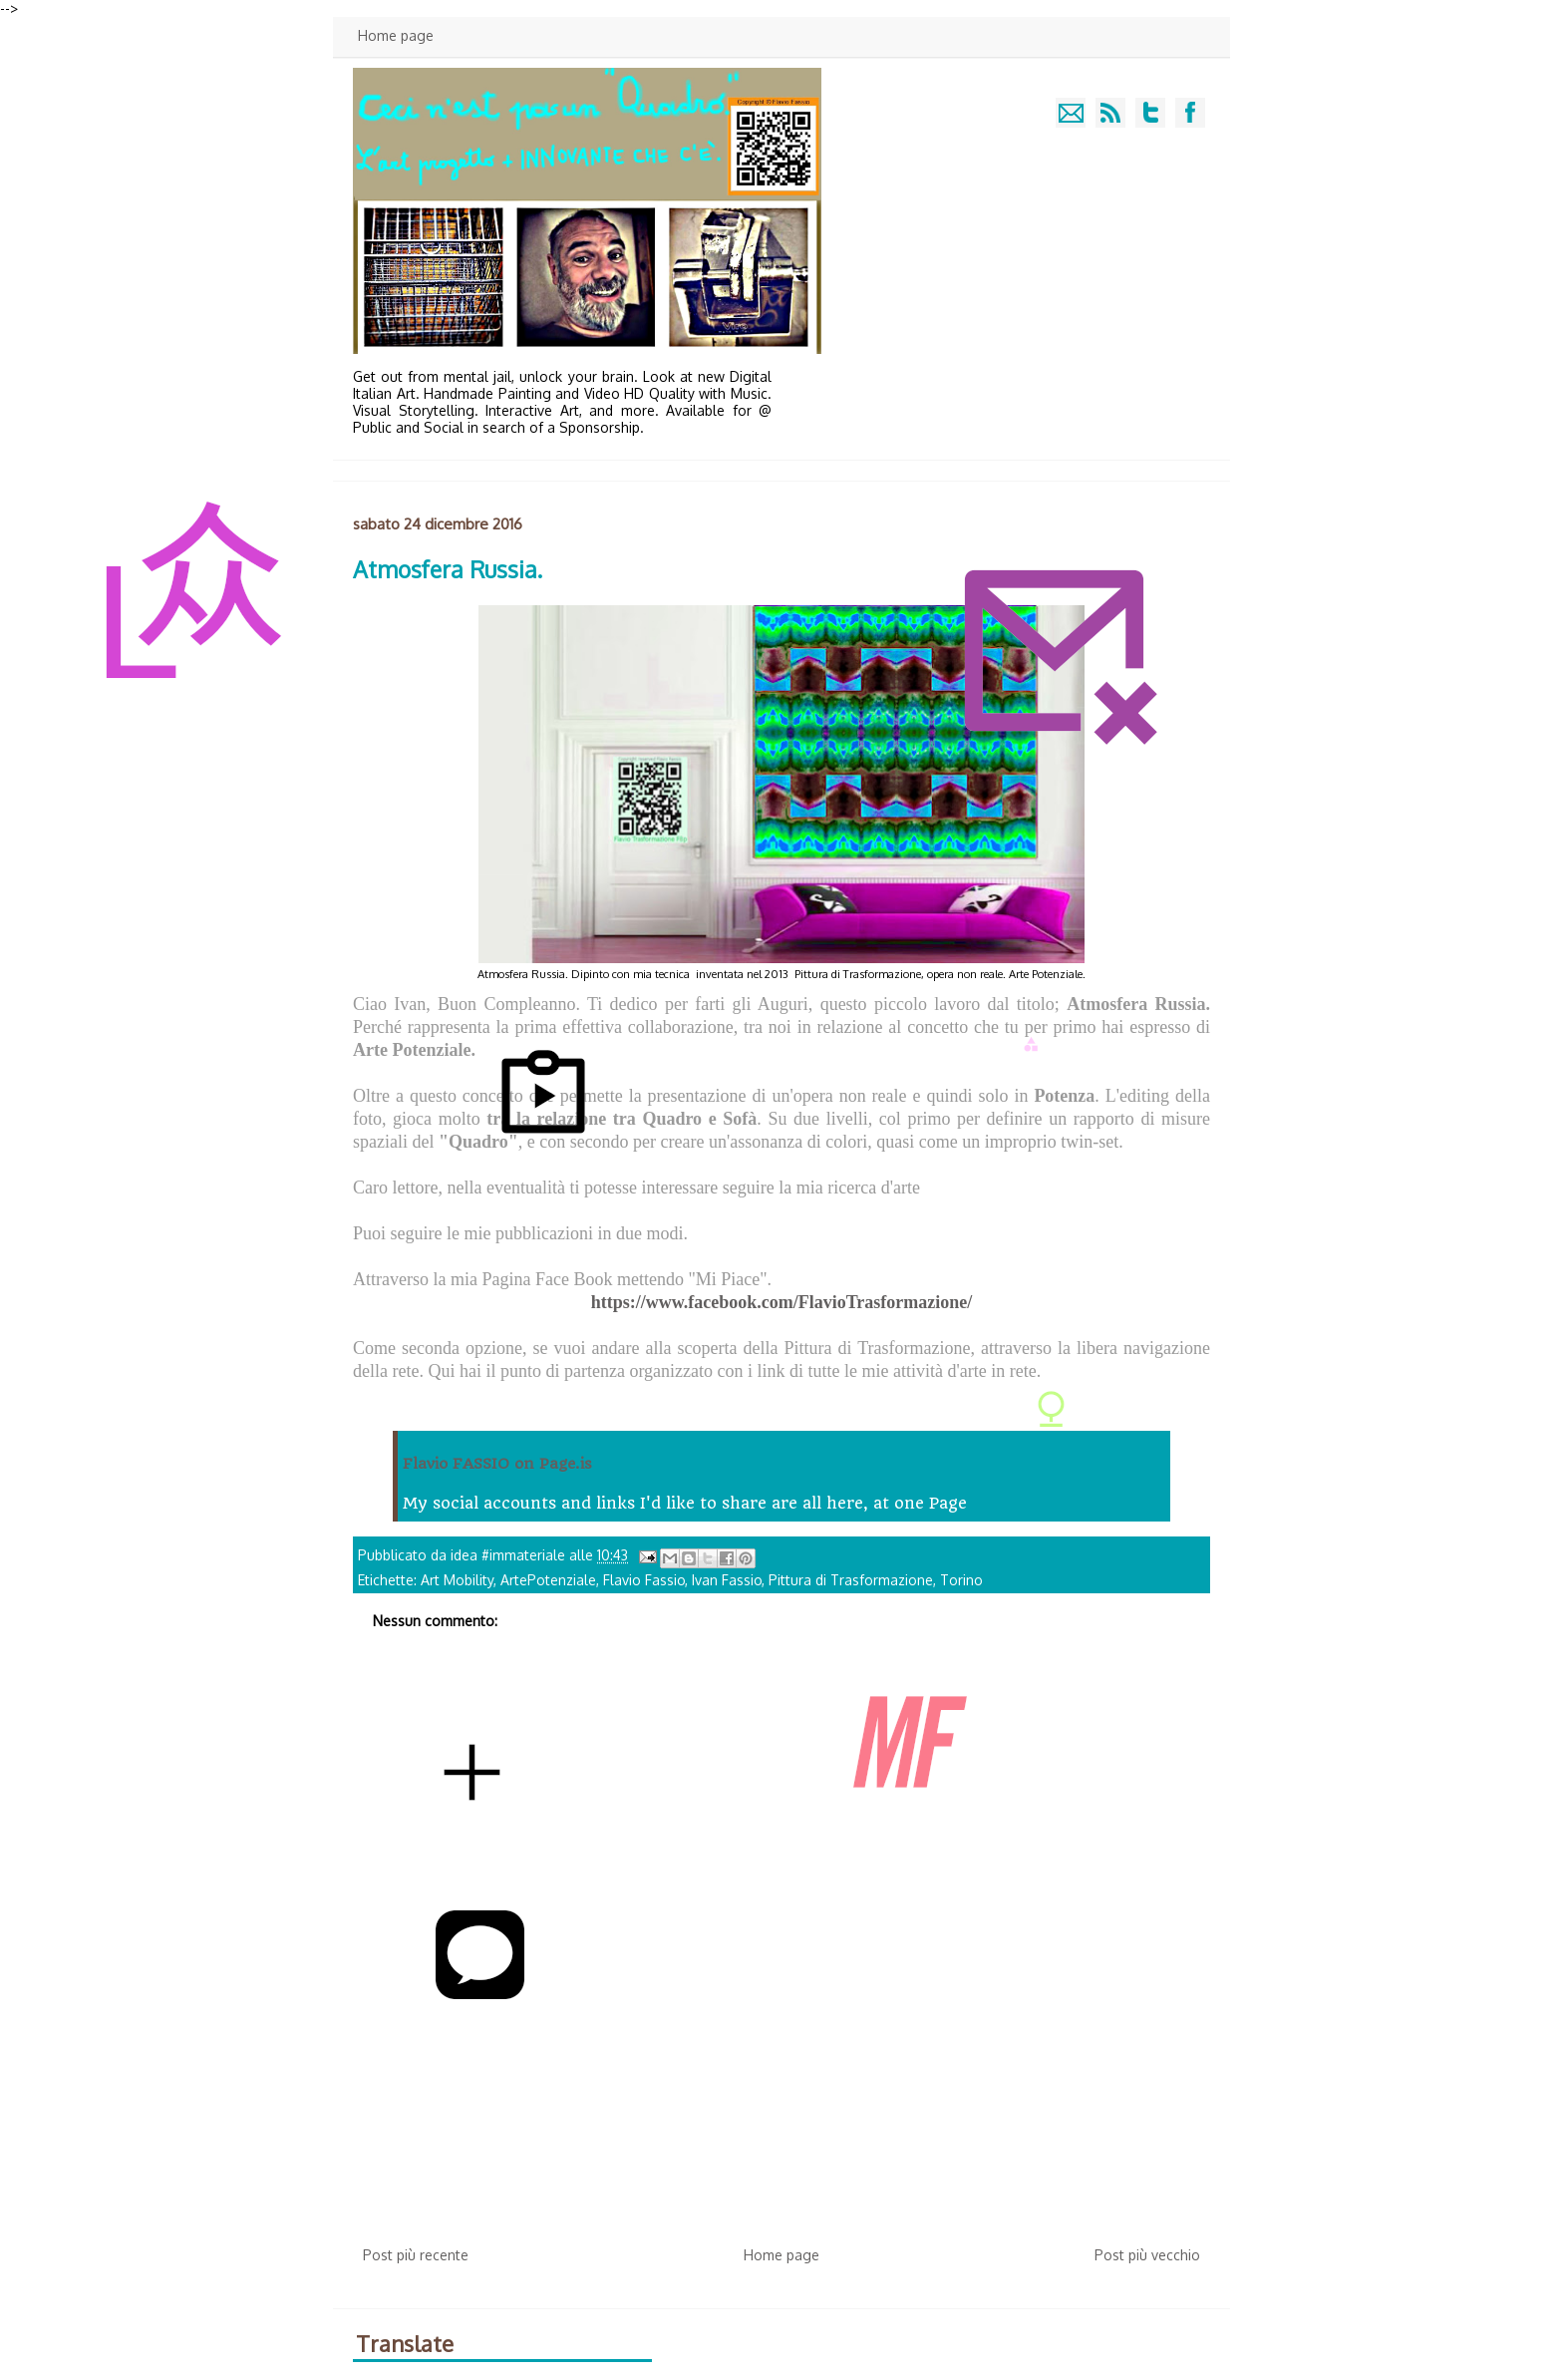  I want to click on close or dismiss an email, so click(1054, 650).